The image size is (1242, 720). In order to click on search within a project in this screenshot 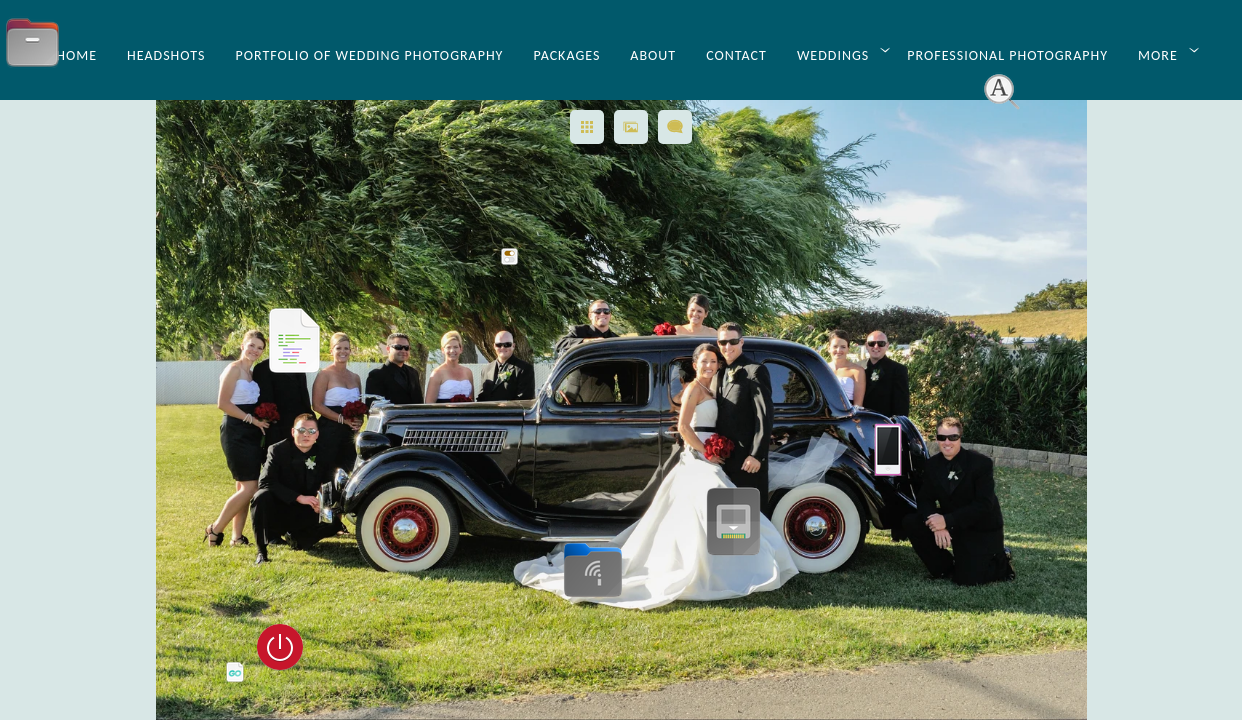, I will do `click(1001, 91)`.